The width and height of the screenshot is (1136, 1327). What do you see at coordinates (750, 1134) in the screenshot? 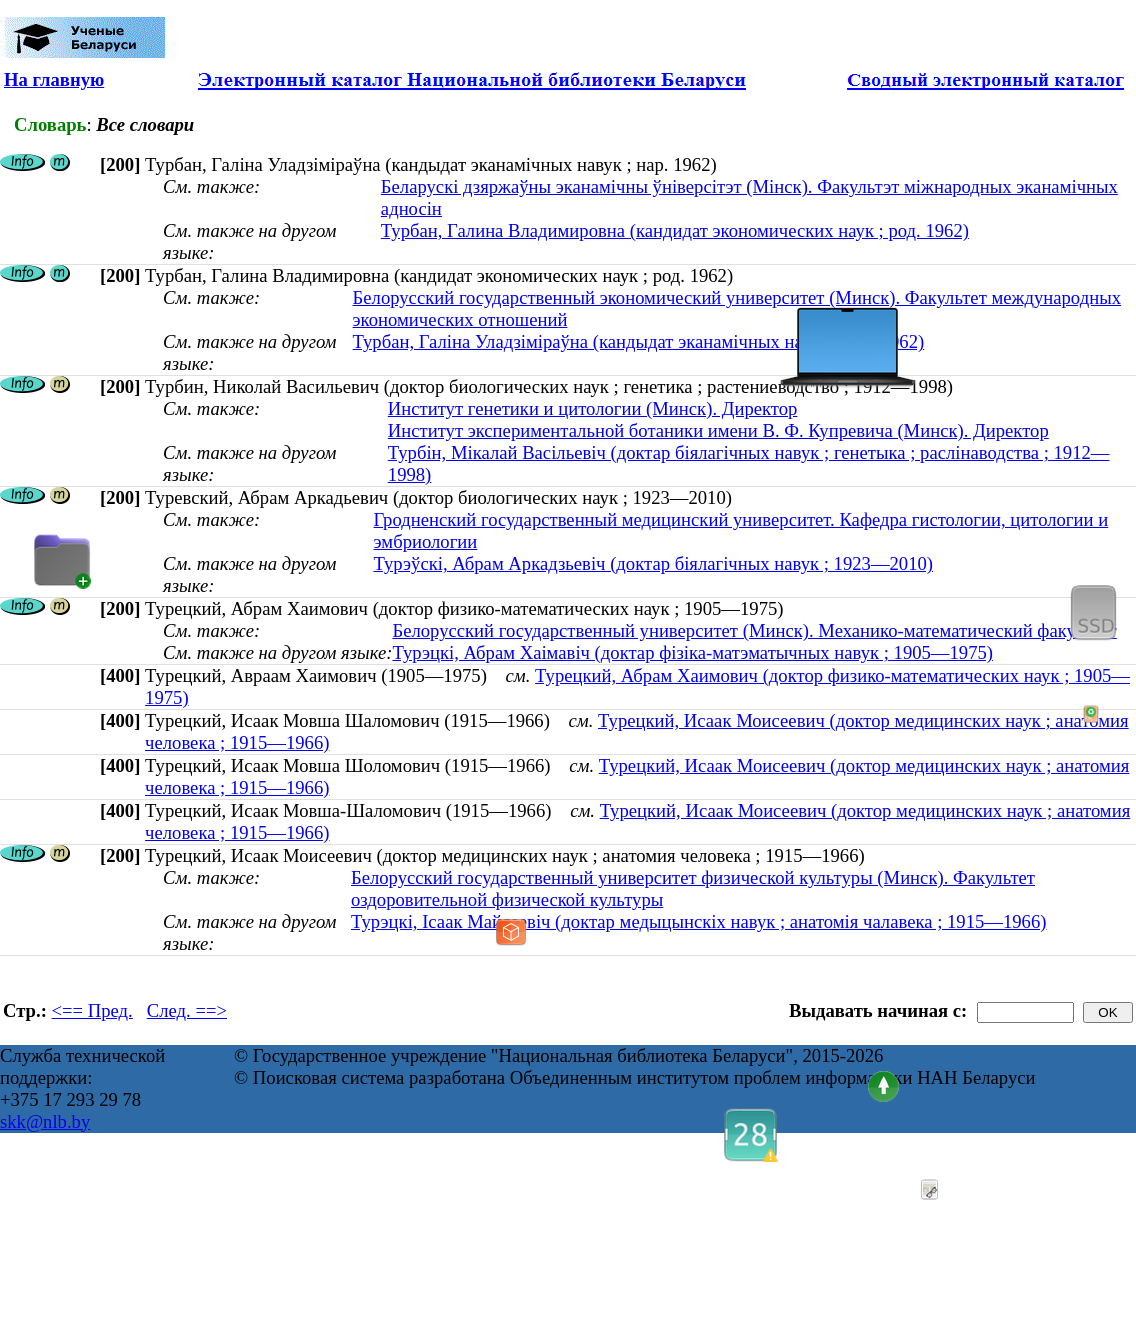
I see `indicates an upcoming appointment or event` at bounding box center [750, 1134].